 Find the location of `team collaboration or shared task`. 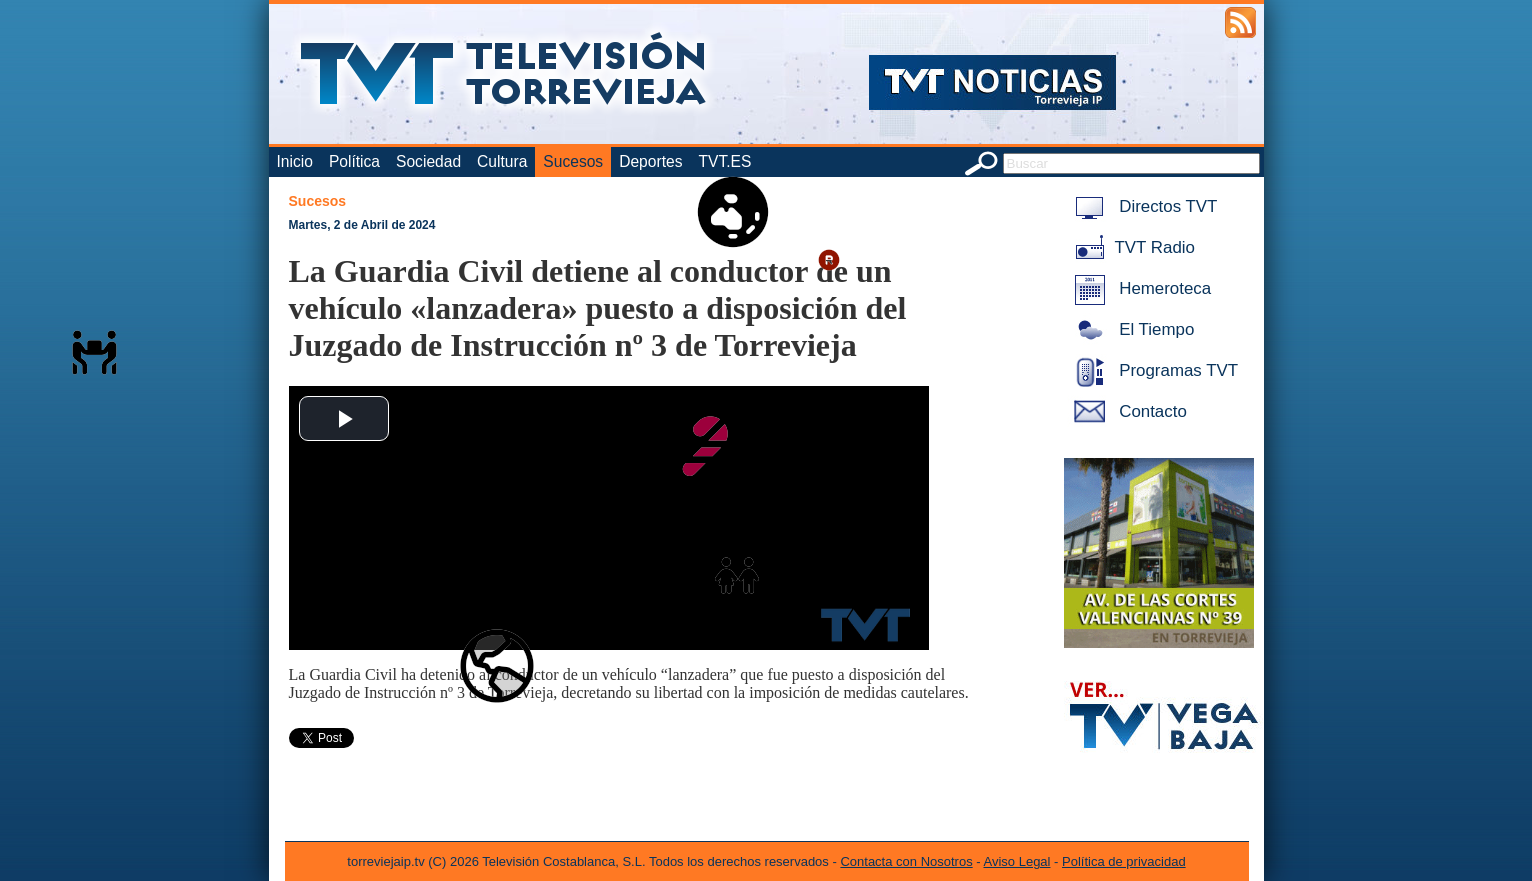

team collaboration or shared task is located at coordinates (94, 352).